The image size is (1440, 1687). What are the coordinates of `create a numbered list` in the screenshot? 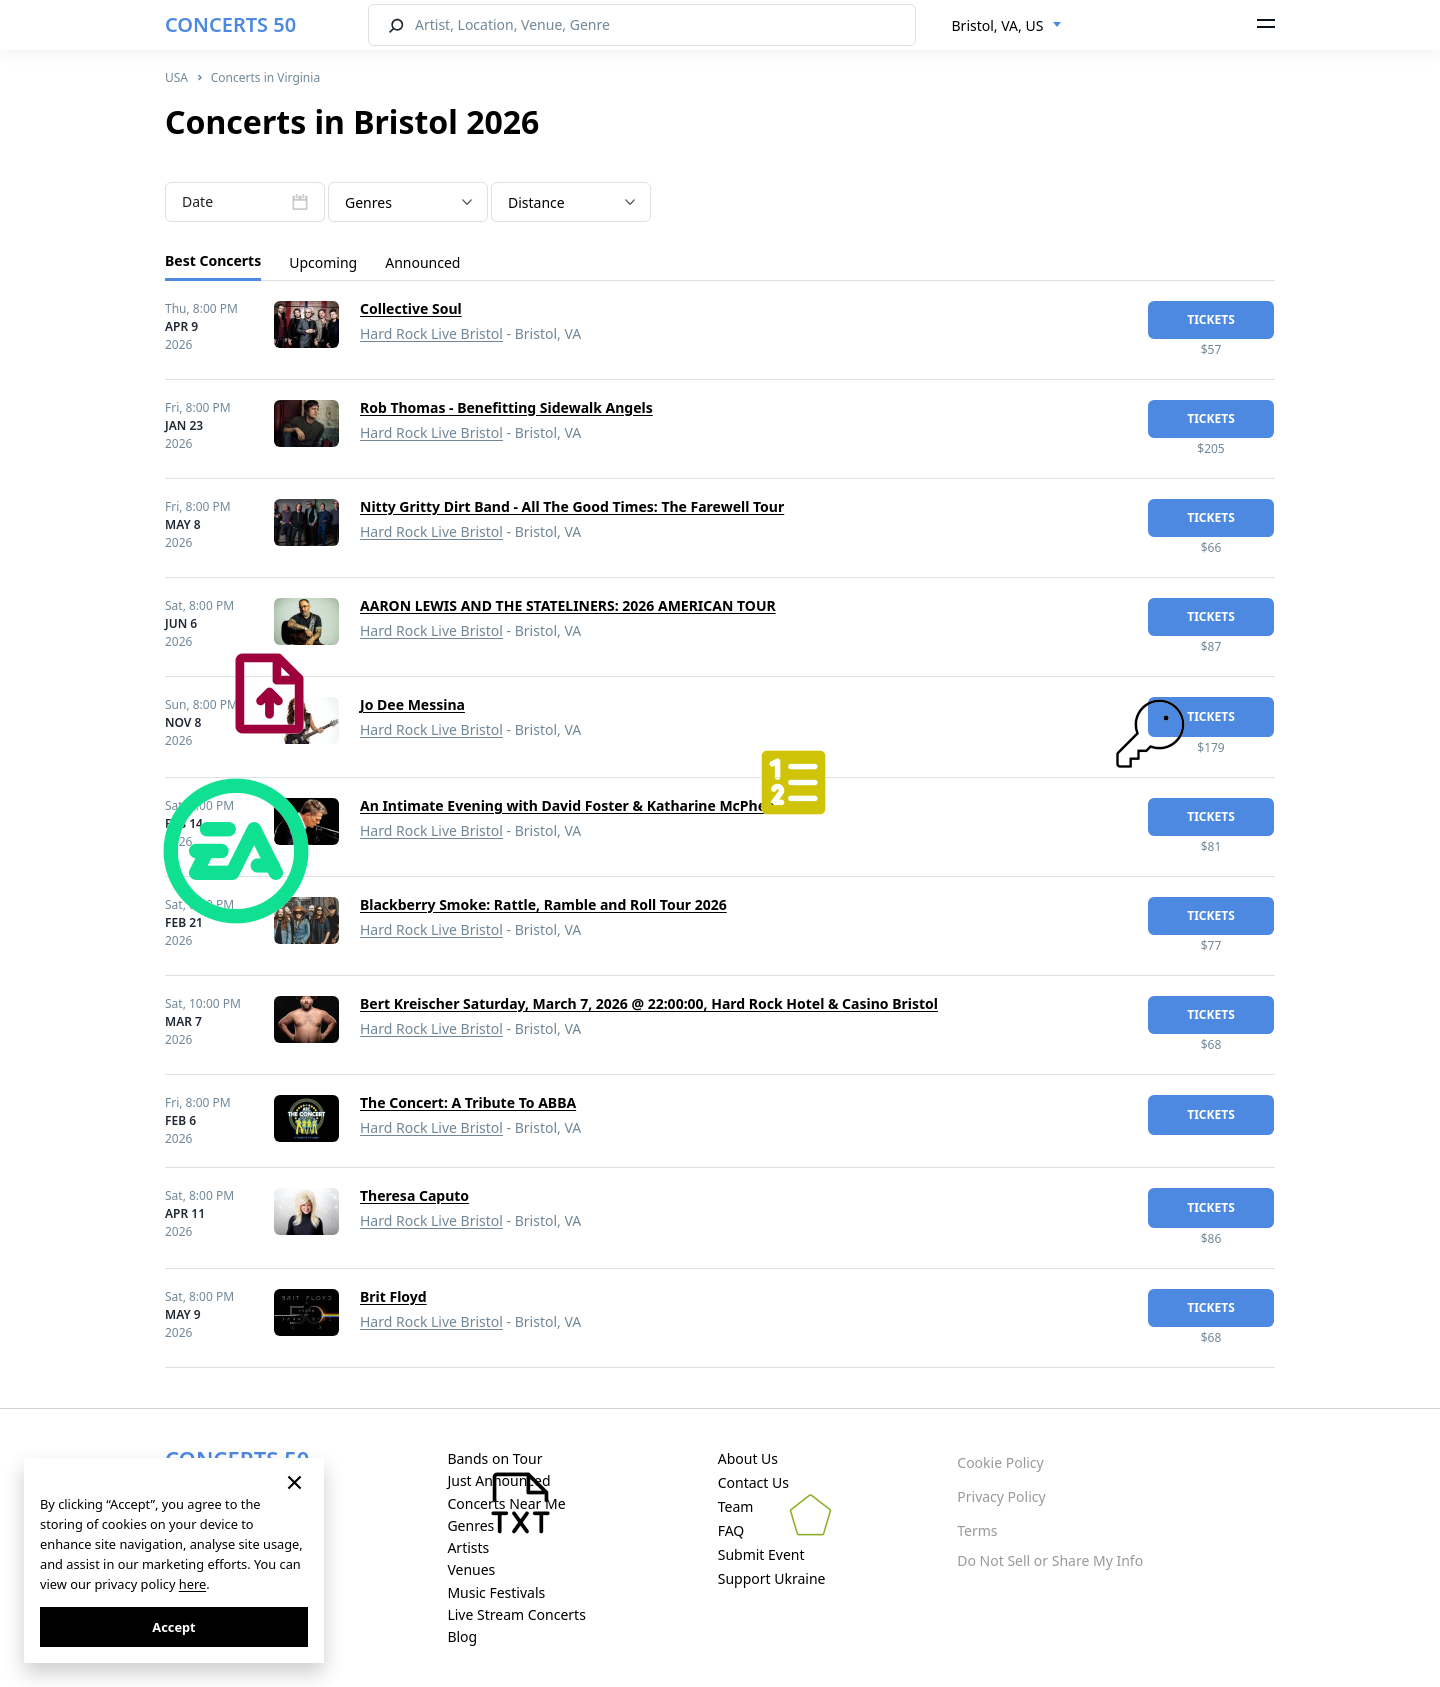 It's located at (793, 782).